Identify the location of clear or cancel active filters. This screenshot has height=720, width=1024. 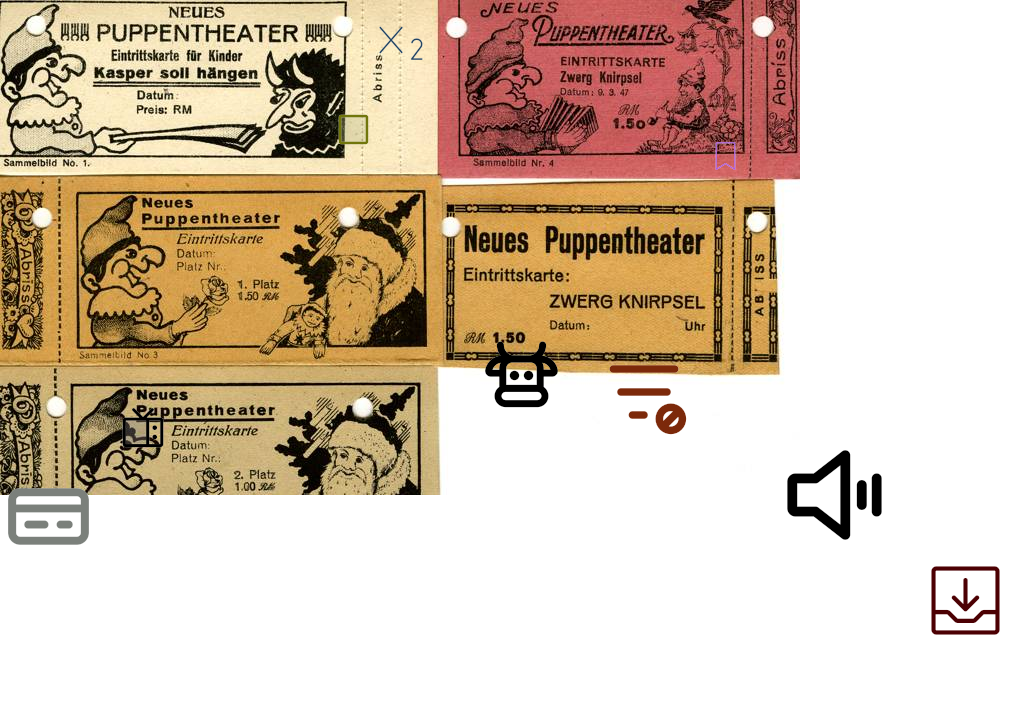
(644, 392).